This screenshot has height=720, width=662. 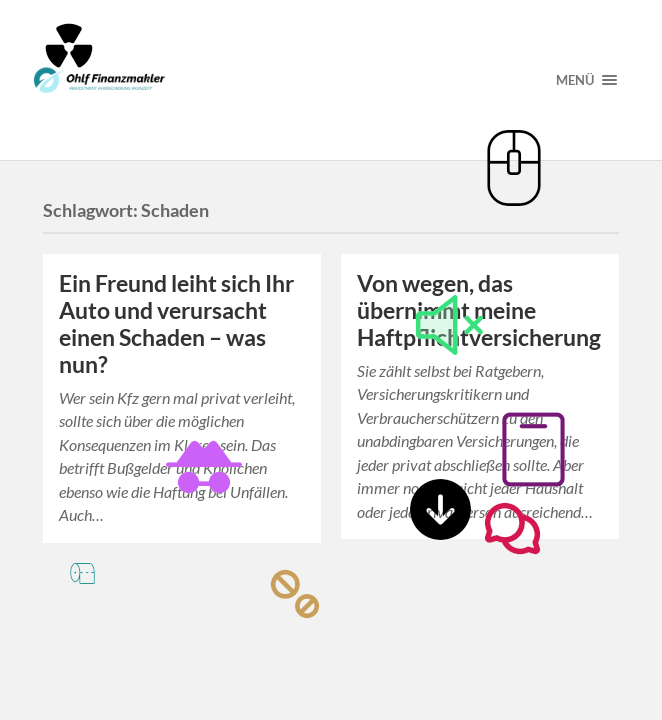 What do you see at coordinates (82, 573) in the screenshot?
I see `bathroom or restroom location indicator` at bounding box center [82, 573].